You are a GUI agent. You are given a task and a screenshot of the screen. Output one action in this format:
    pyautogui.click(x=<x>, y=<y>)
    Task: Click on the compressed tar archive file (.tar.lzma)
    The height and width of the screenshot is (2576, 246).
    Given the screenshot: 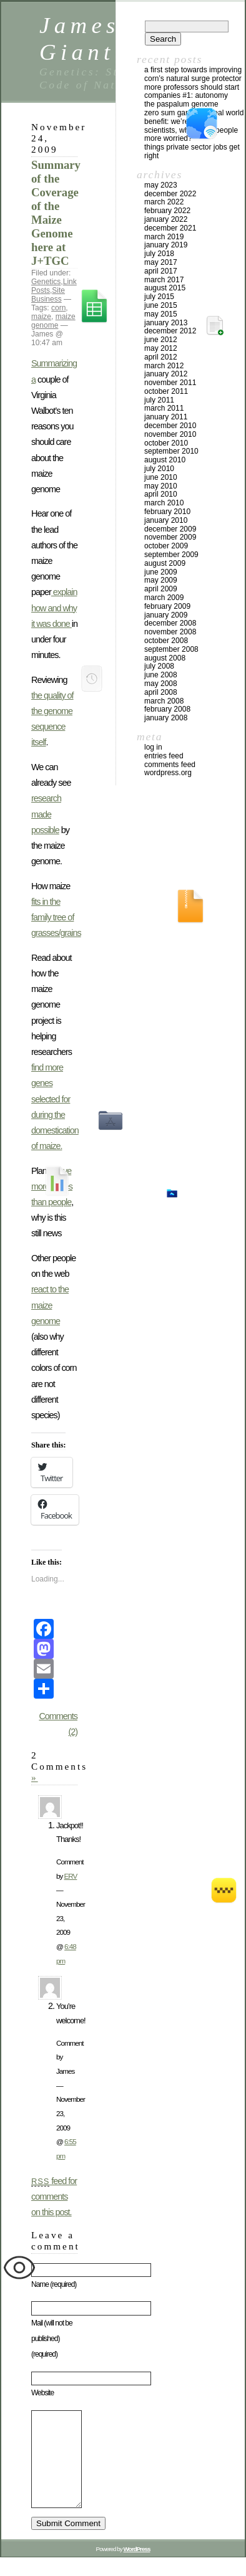 What is the action you would take?
    pyautogui.click(x=190, y=907)
    